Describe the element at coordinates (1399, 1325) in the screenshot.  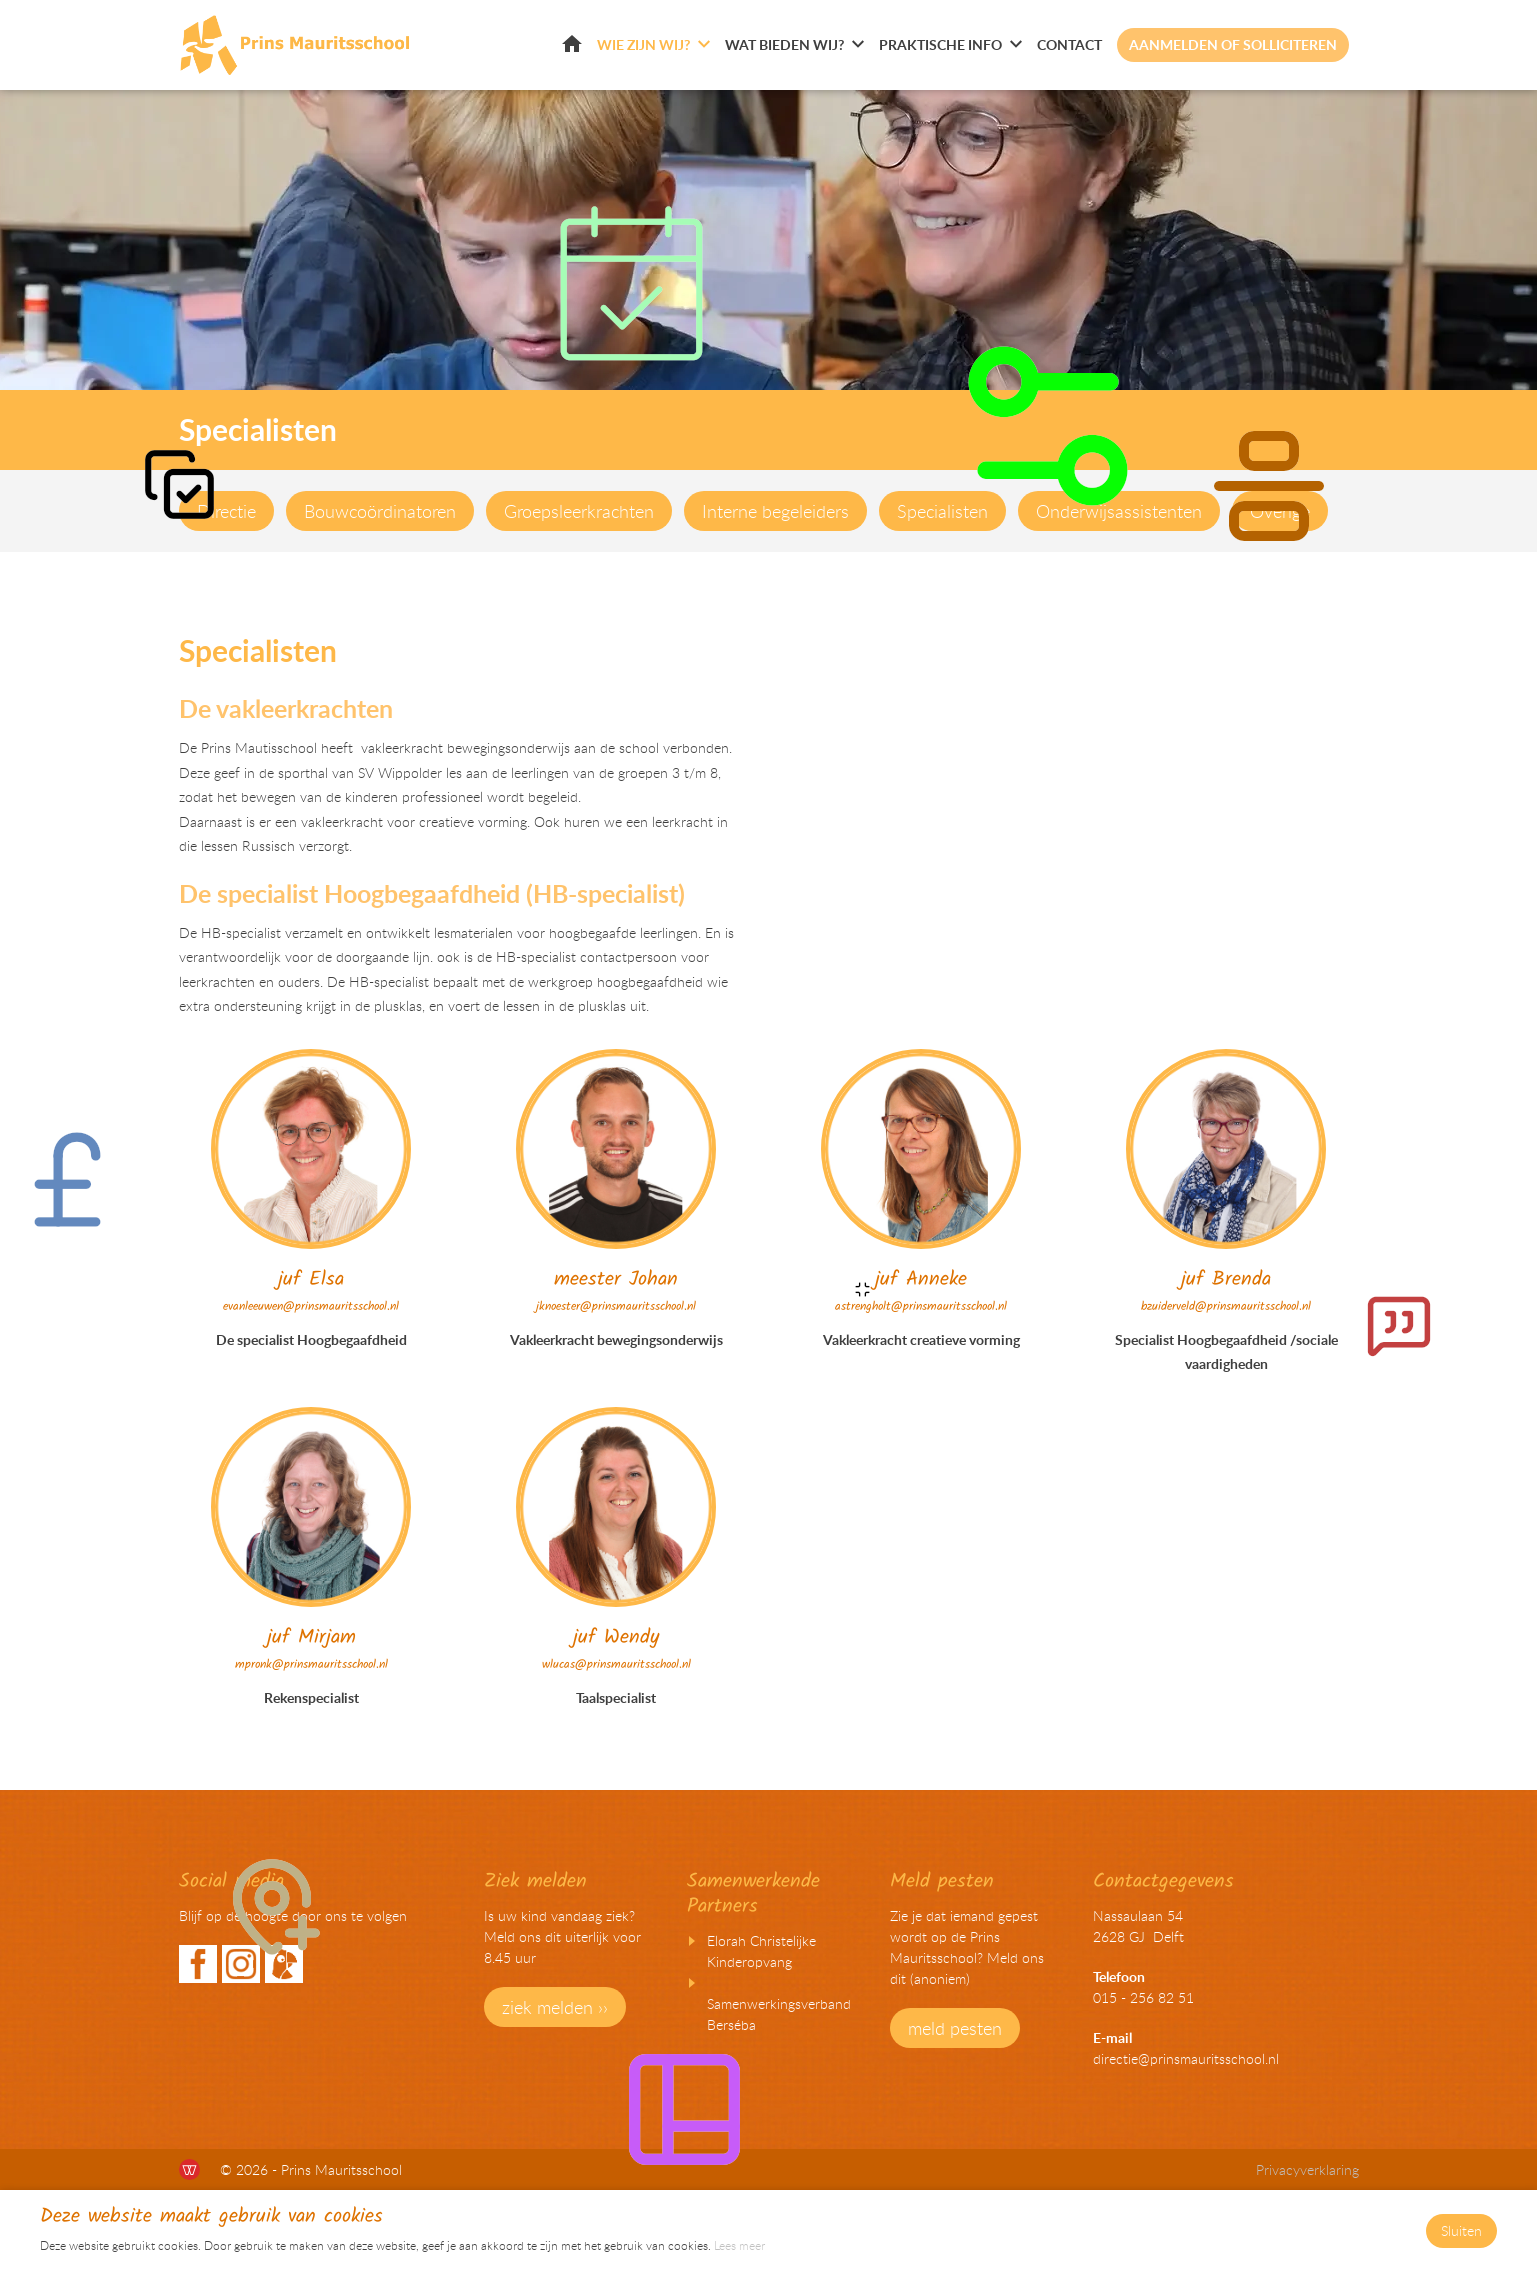
I see `view or send a quoted message` at that location.